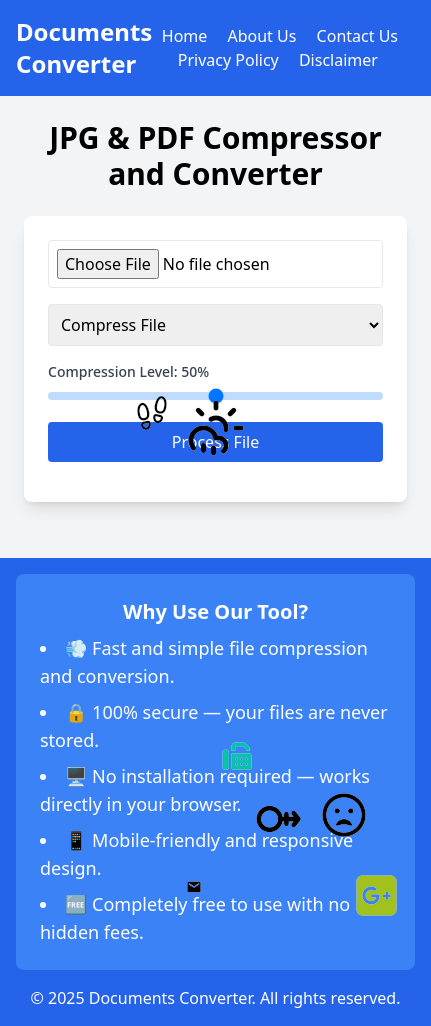 Image resolution: width=431 pixels, height=1026 pixels. I want to click on indicates horizontal male gender symbol or masculine orientation, so click(278, 819).